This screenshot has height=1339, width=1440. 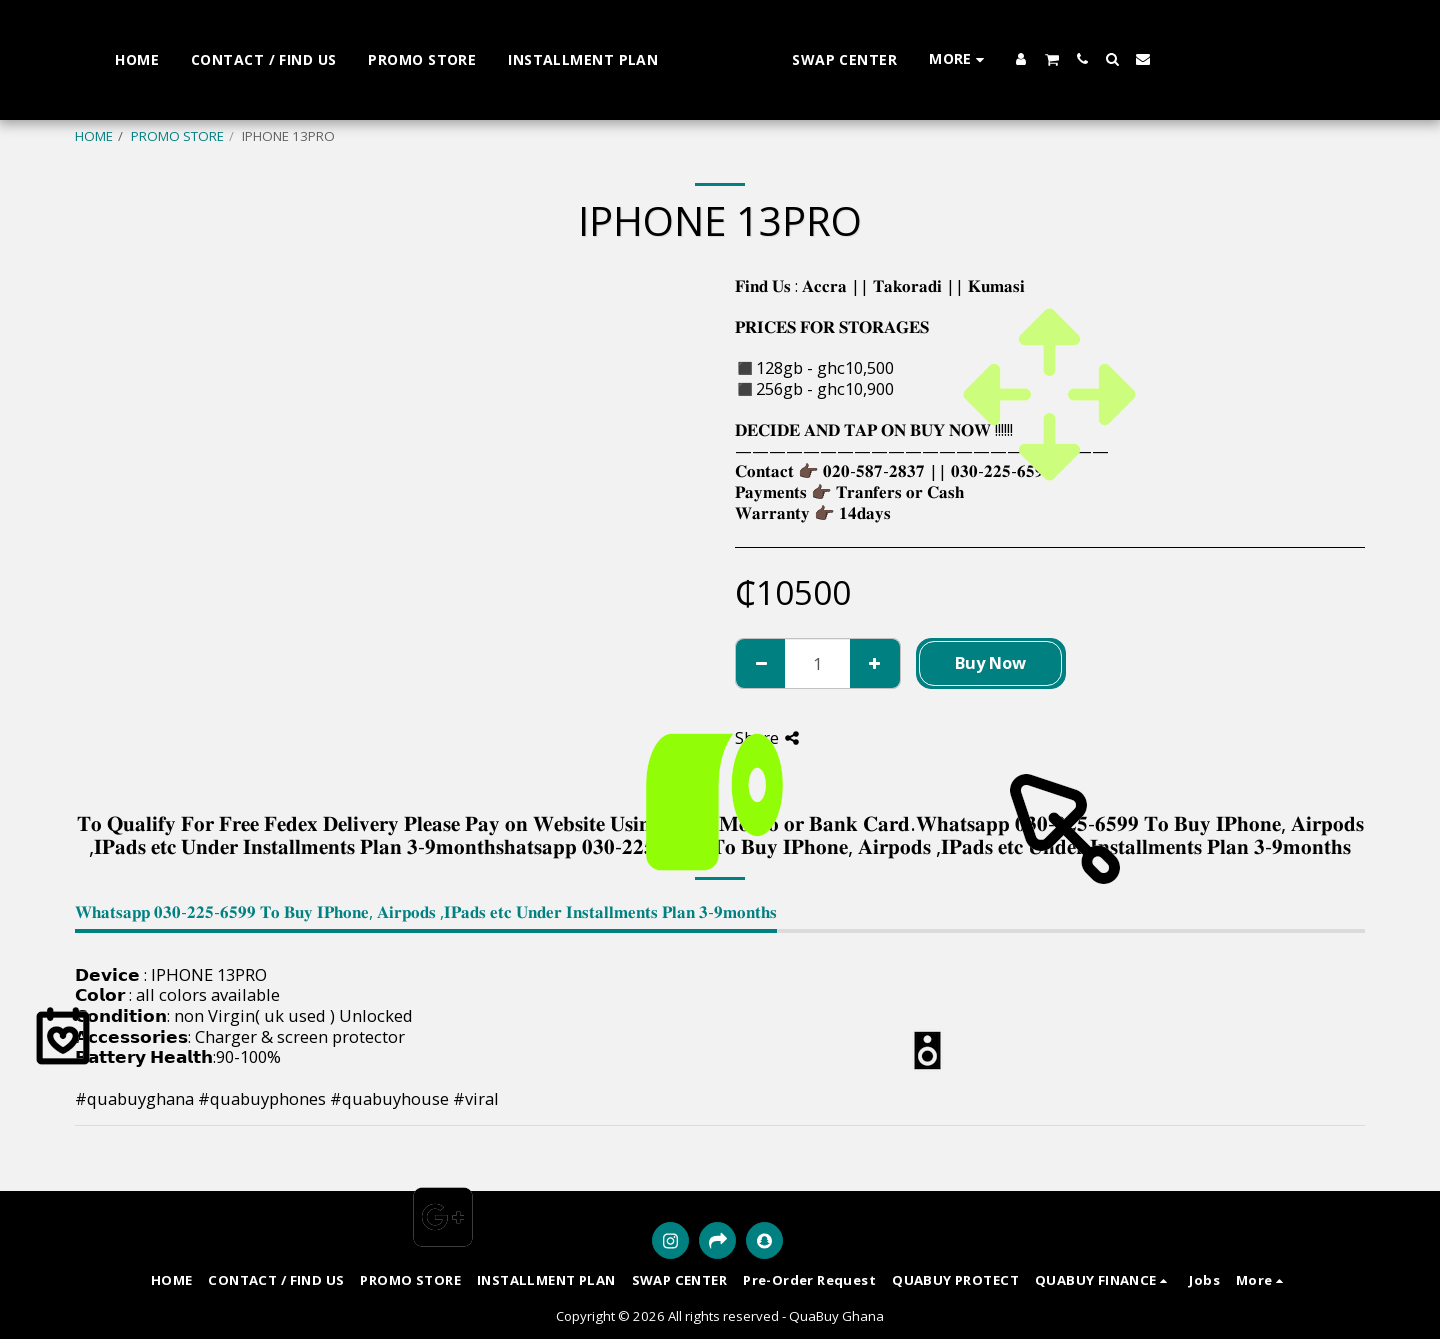 What do you see at coordinates (63, 1038) in the screenshot?
I see `view favorite or loved events` at bounding box center [63, 1038].